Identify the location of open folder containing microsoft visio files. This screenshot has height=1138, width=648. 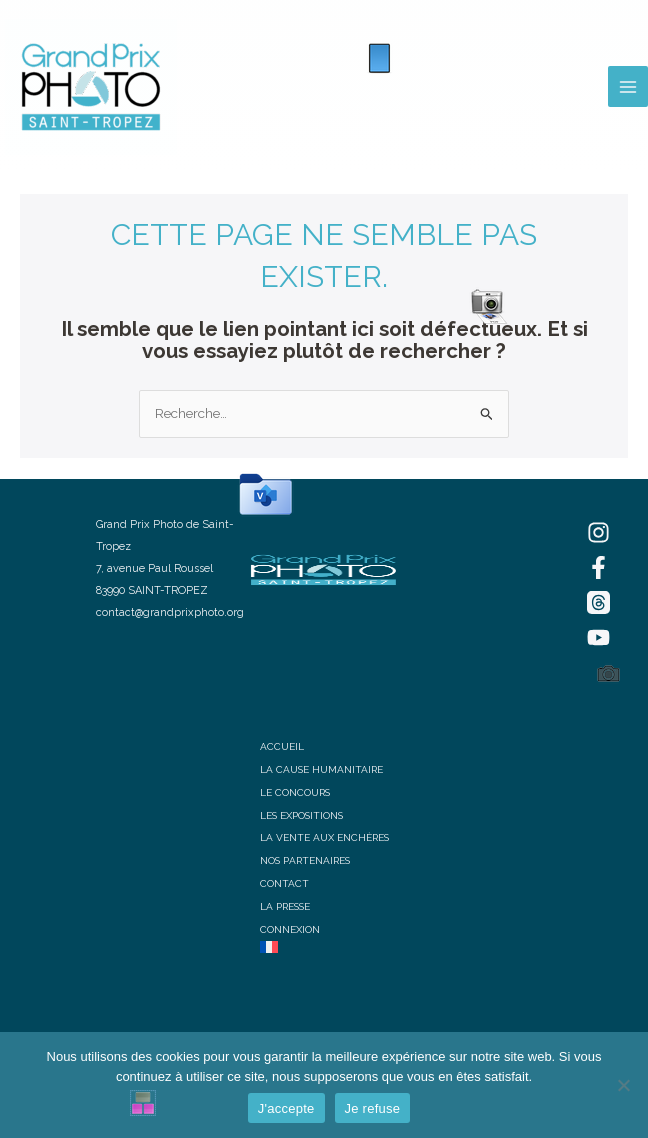
(265, 495).